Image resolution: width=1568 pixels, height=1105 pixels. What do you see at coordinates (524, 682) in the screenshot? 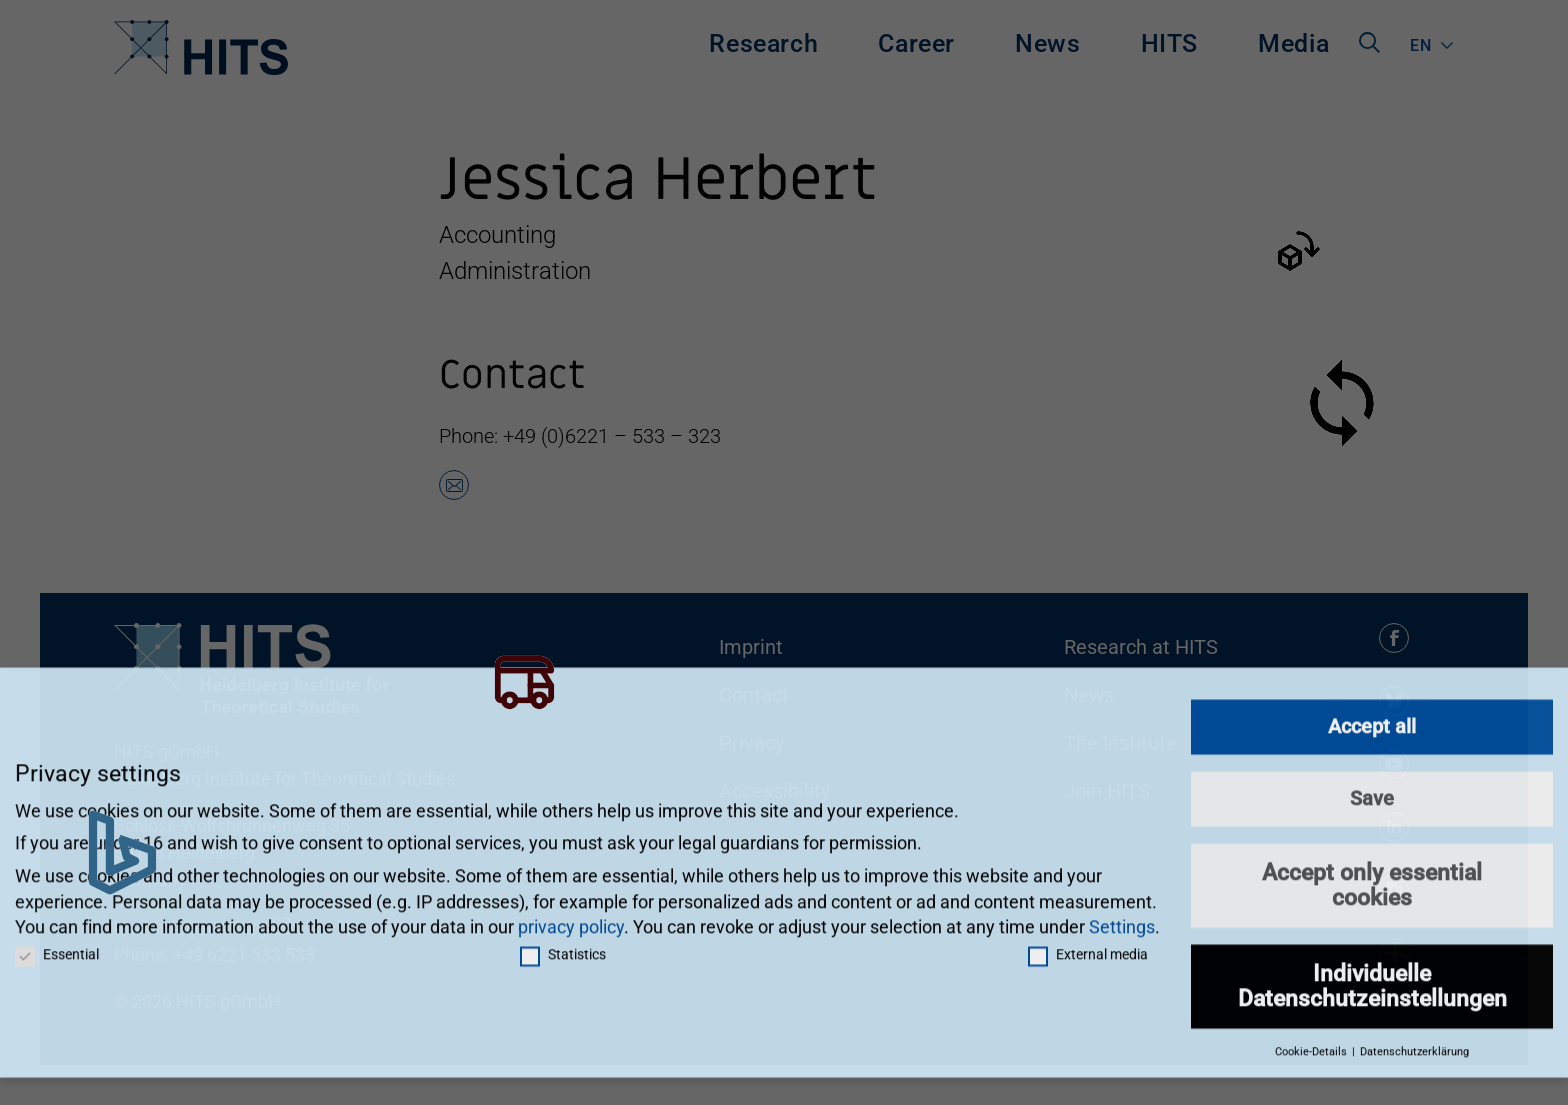
I see `browse camper or RV rentals` at bounding box center [524, 682].